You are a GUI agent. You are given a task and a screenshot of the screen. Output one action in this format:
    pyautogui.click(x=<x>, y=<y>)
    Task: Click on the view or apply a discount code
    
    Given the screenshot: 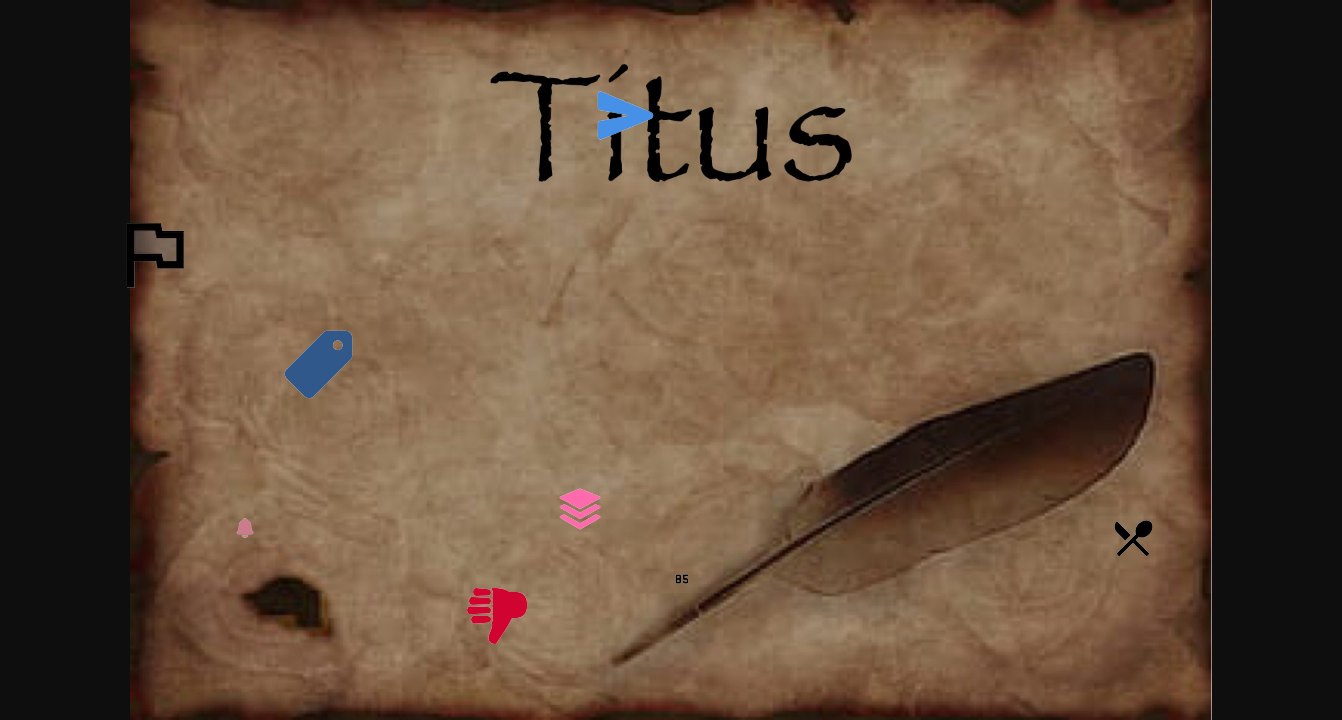 What is the action you would take?
    pyautogui.click(x=318, y=364)
    